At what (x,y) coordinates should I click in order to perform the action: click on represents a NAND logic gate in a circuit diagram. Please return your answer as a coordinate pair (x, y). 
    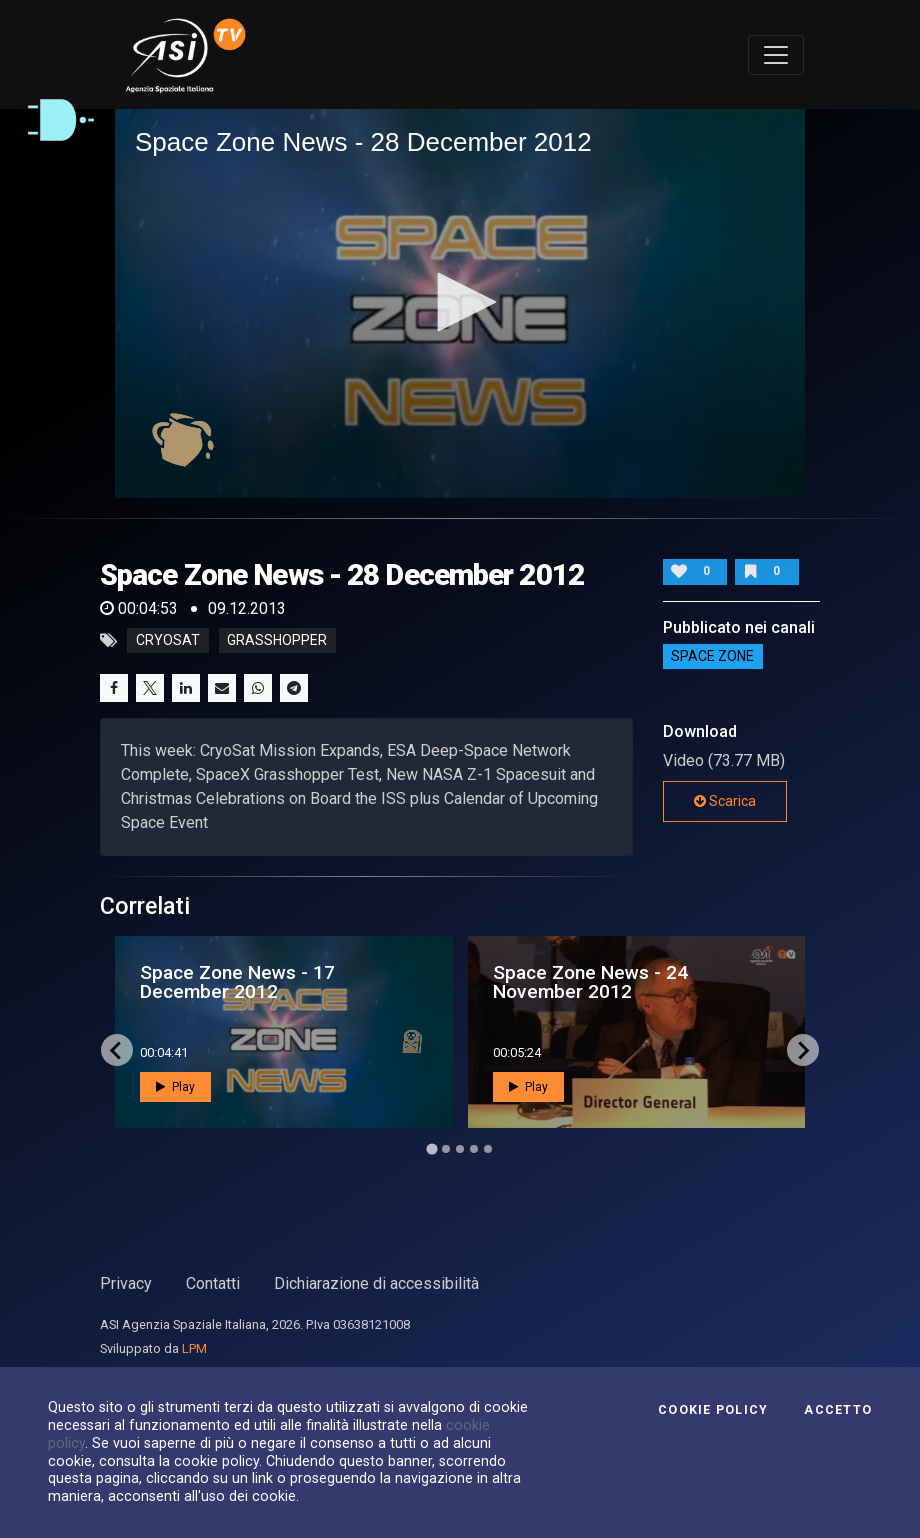
    Looking at the image, I should click on (61, 120).